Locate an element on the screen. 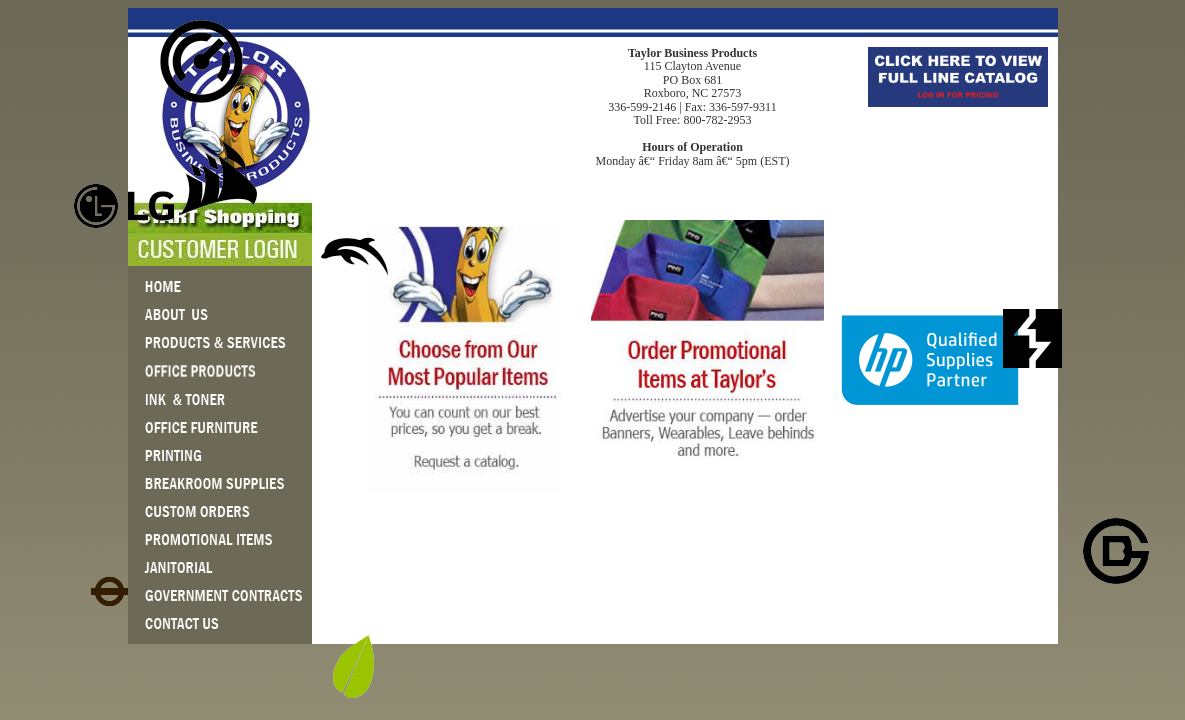 This screenshot has width=1185, height=720. corsair brand or product identifier is located at coordinates (218, 178).